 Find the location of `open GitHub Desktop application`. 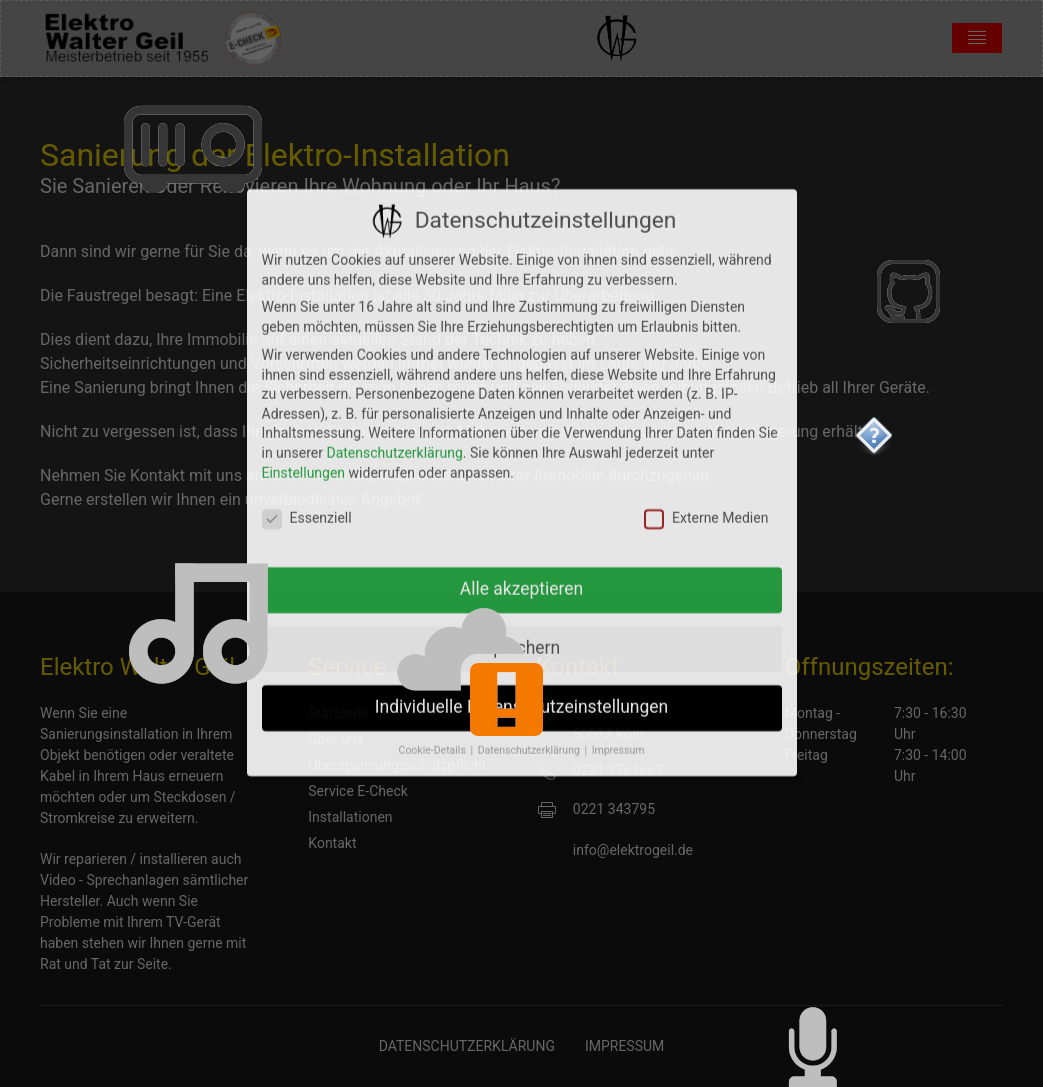

open GitHub Desktop application is located at coordinates (908, 291).